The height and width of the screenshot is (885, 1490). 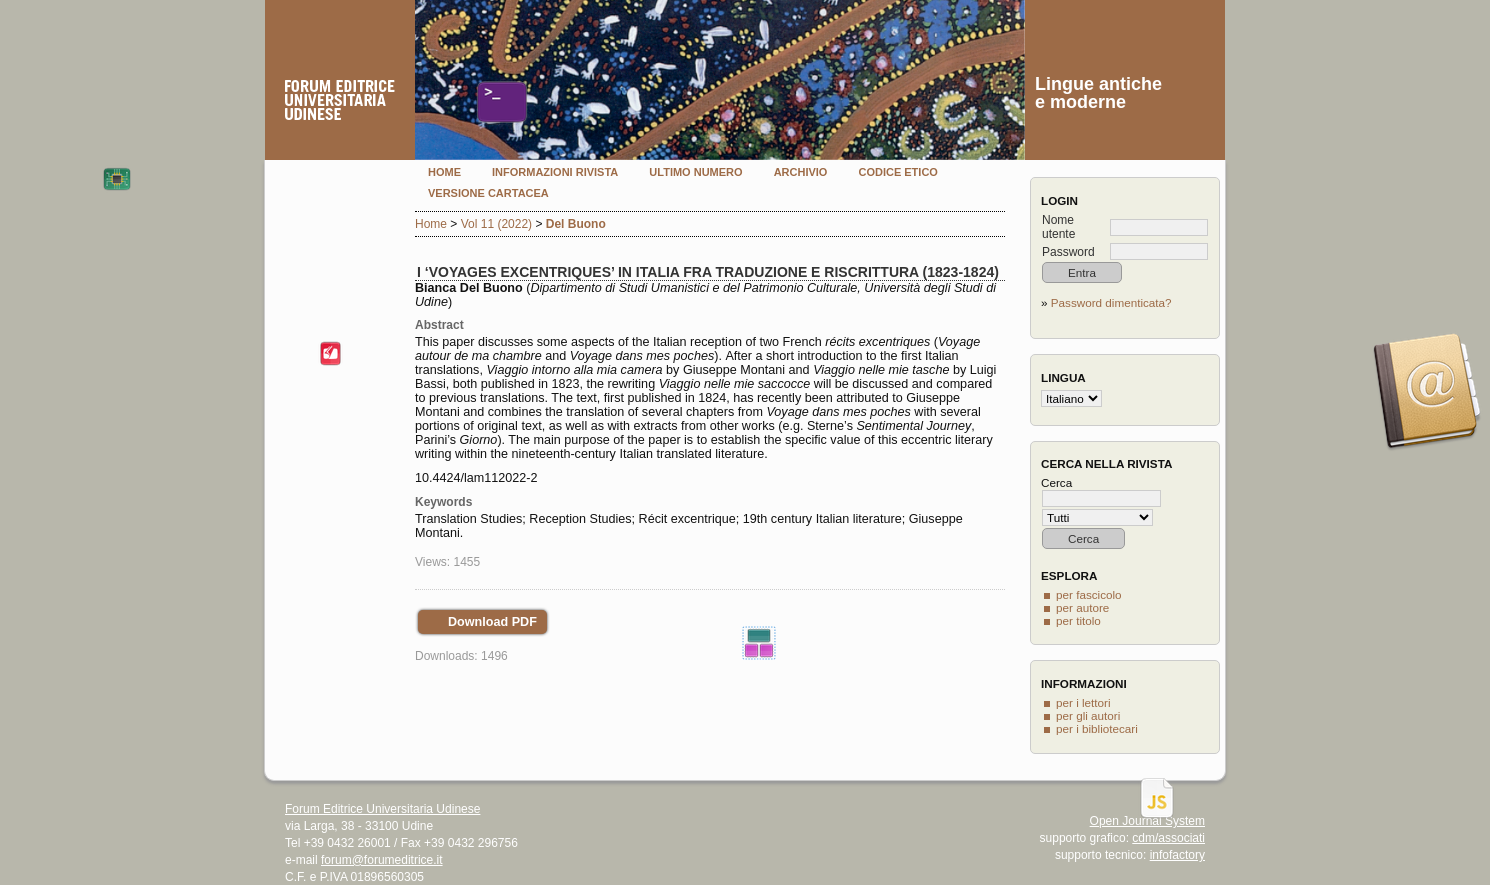 I want to click on select all items in the current view, so click(x=759, y=643).